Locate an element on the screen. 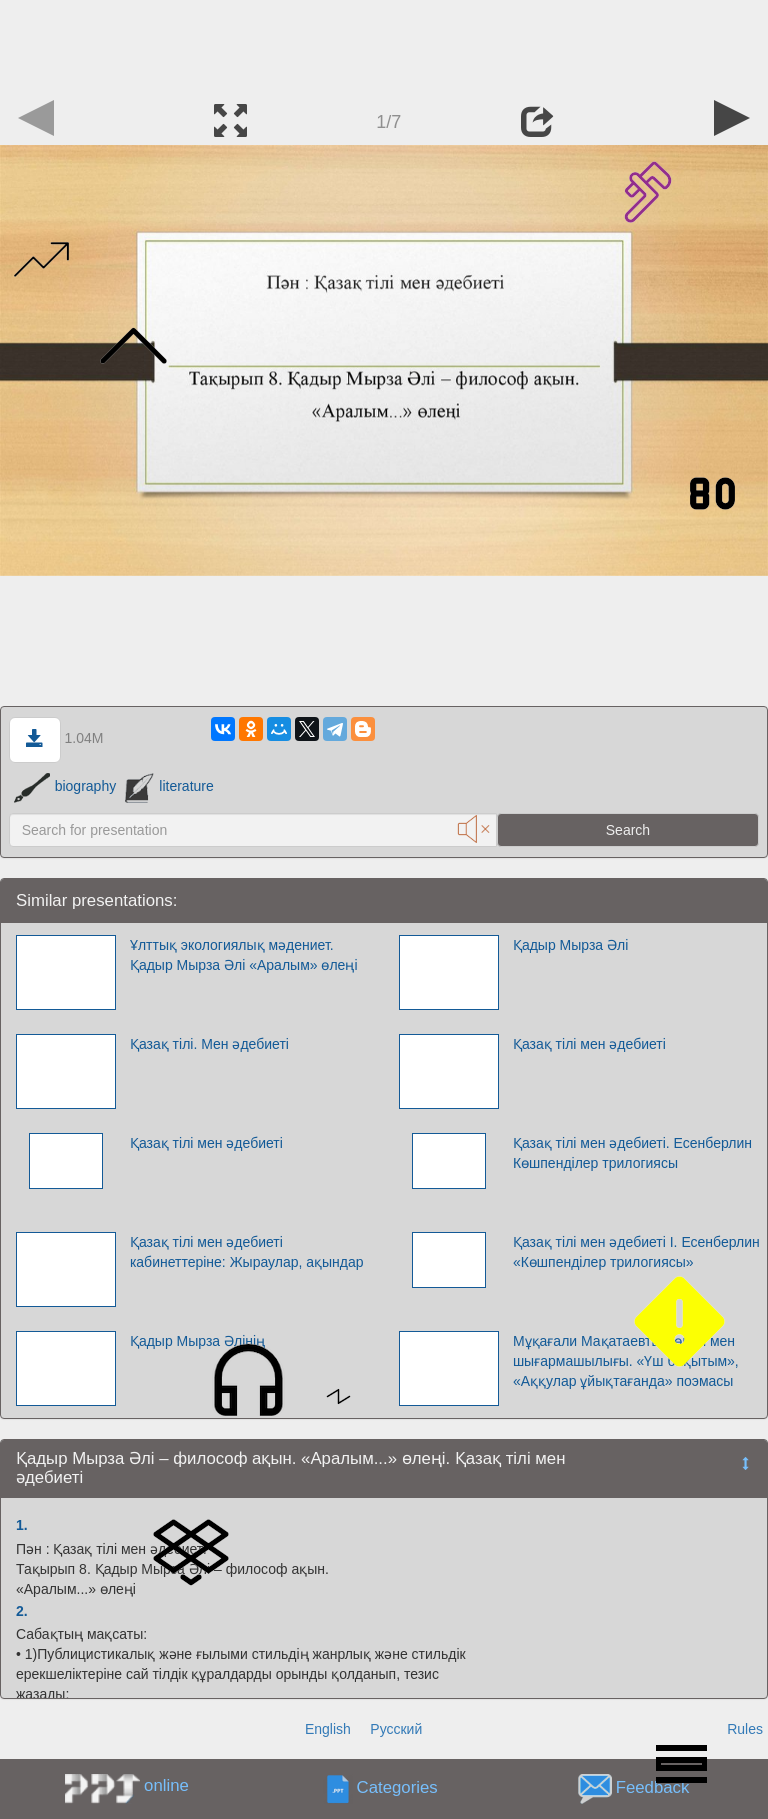 The width and height of the screenshot is (768, 1819). access audio or voice settings is located at coordinates (248, 1385).